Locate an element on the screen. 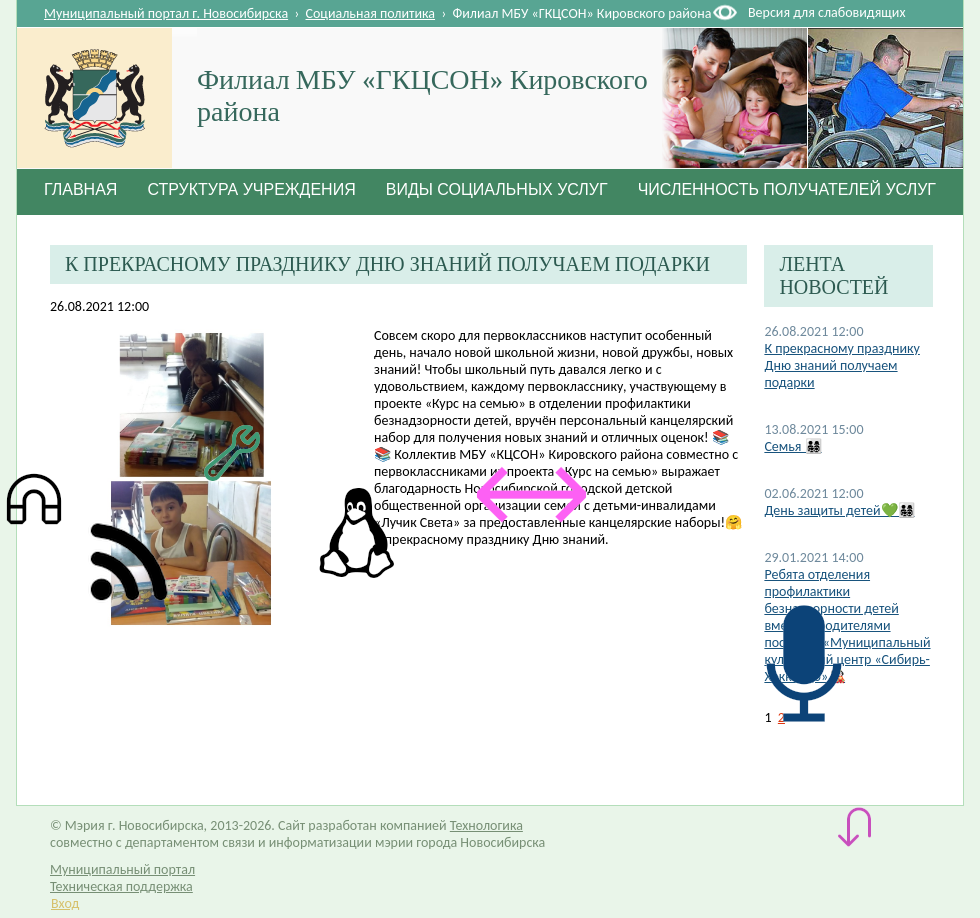  tap to use voice input is located at coordinates (804, 663).